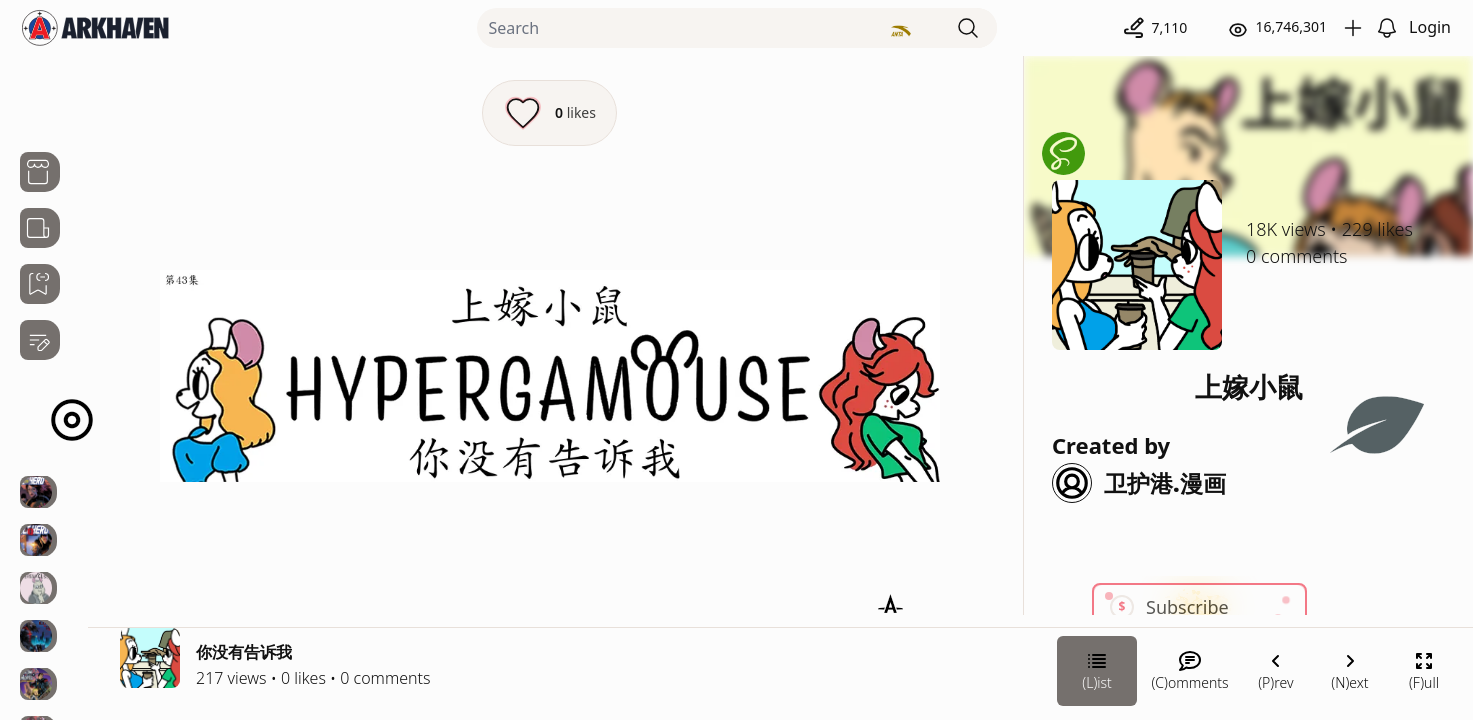  I want to click on chia network logo, so click(1377, 425).